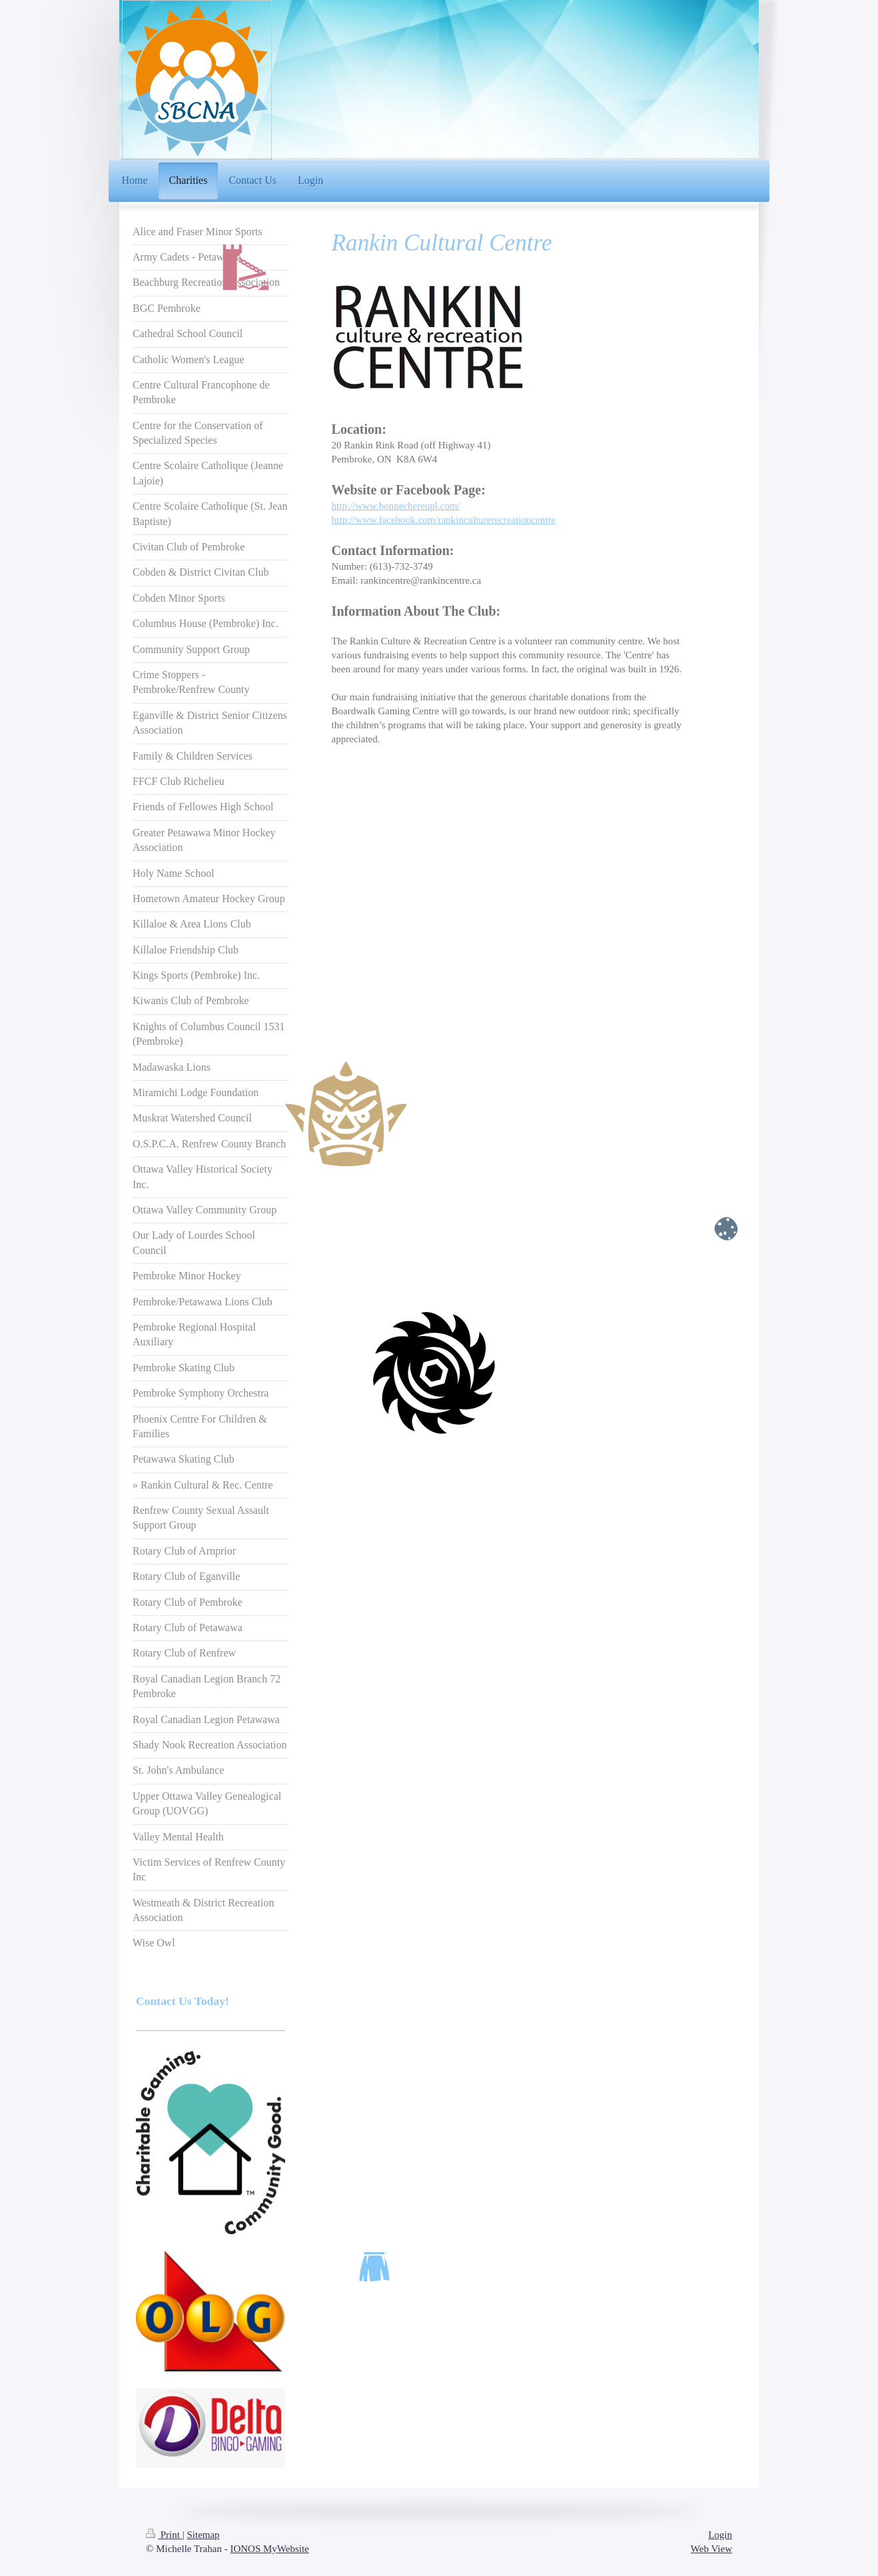  What do you see at coordinates (346, 1113) in the screenshot?
I see `select orc character or race` at bounding box center [346, 1113].